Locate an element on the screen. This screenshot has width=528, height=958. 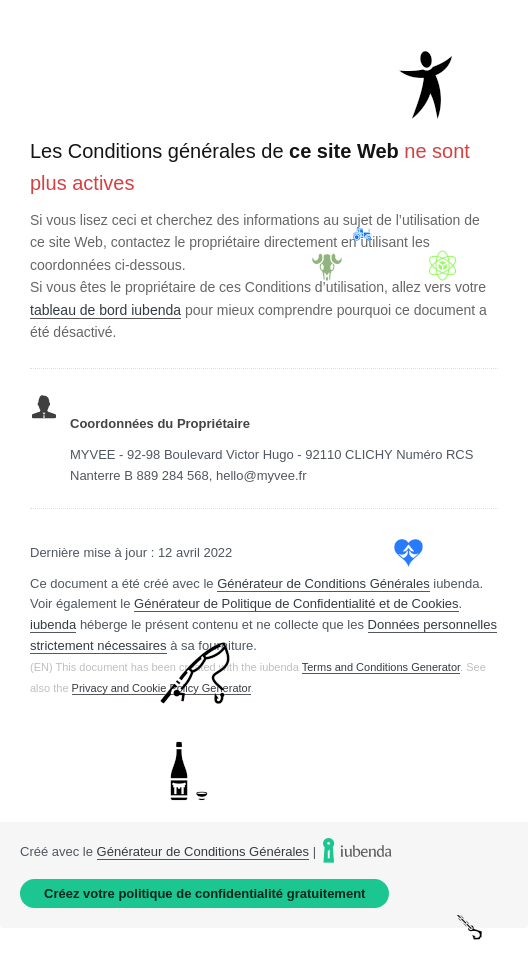
indicates body awareness or wellness features is located at coordinates (426, 85).